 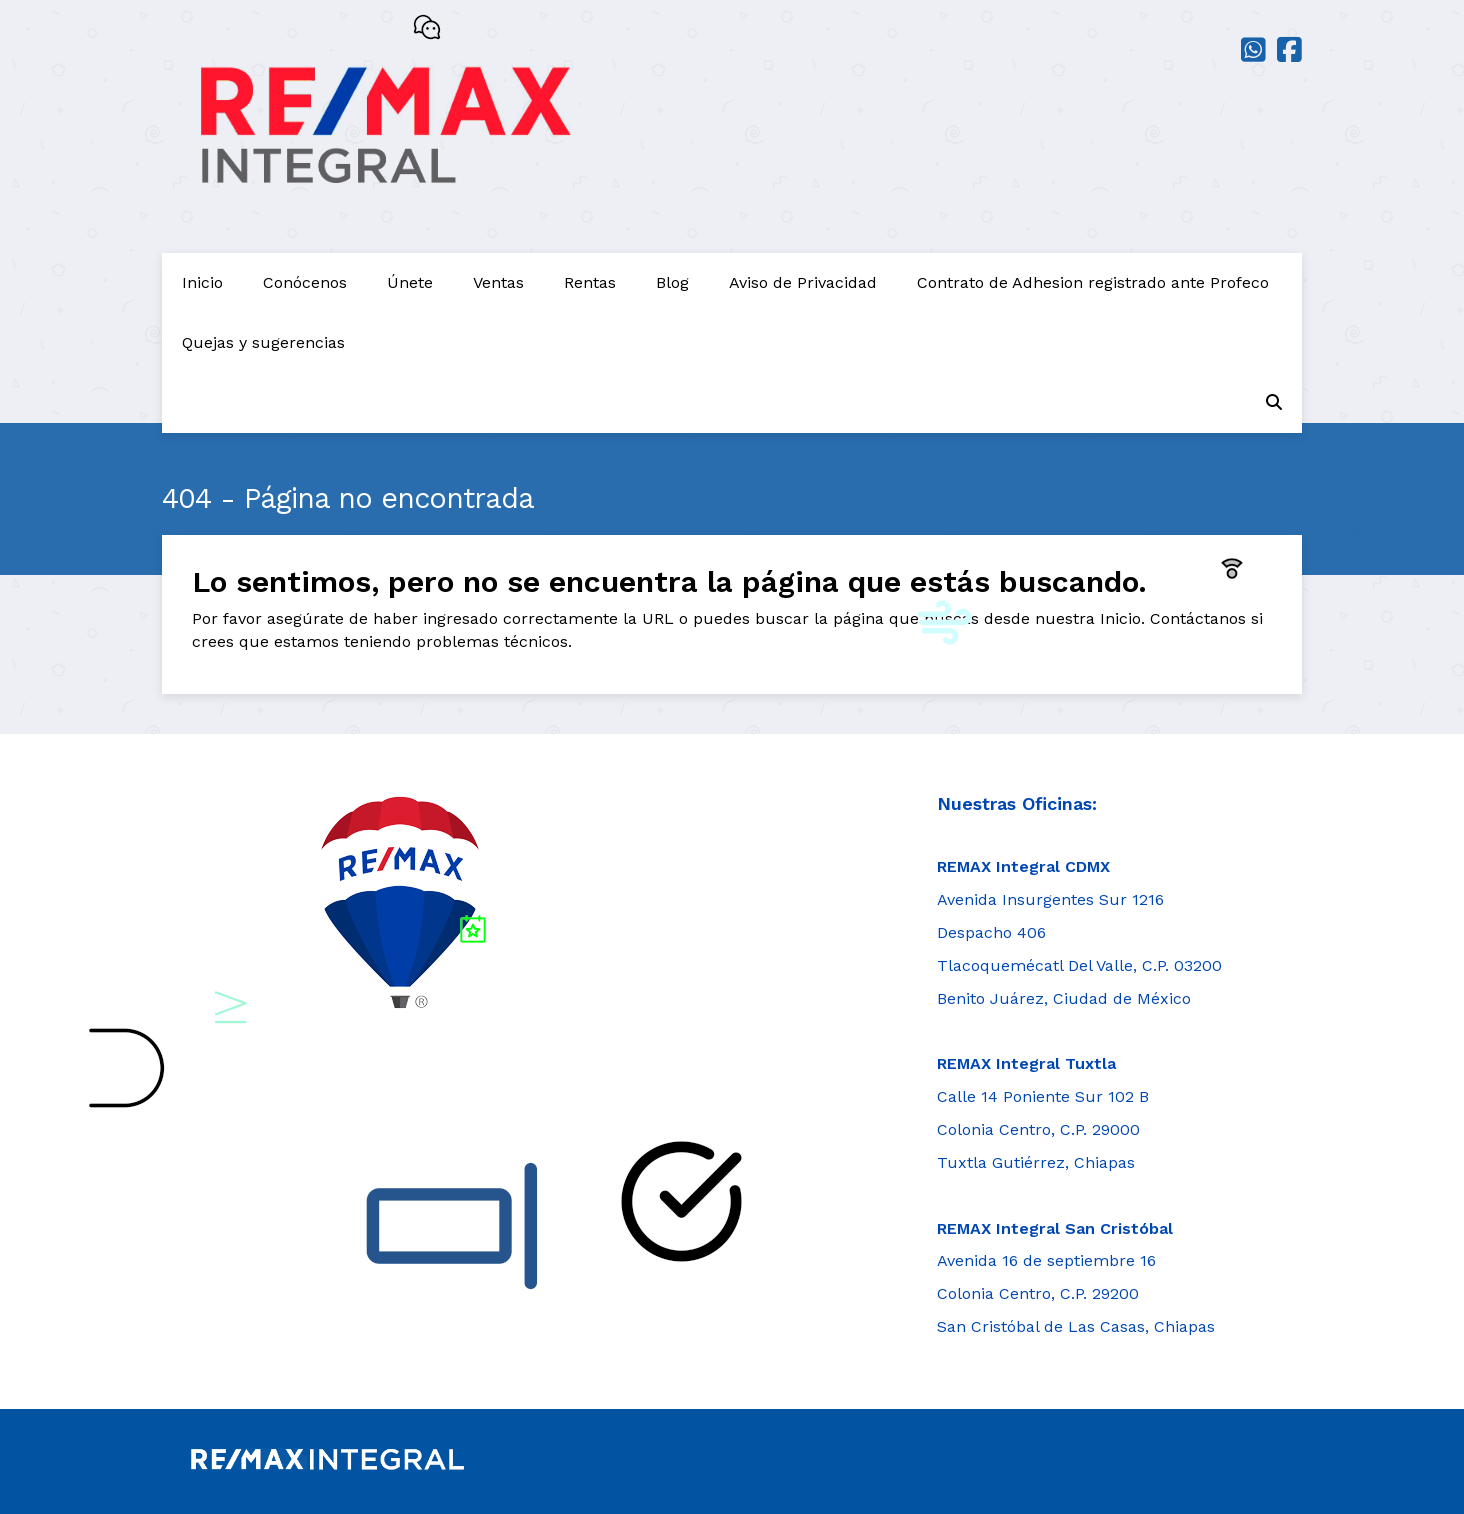 I want to click on view favorite or starred events, so click(x=473, y=930).